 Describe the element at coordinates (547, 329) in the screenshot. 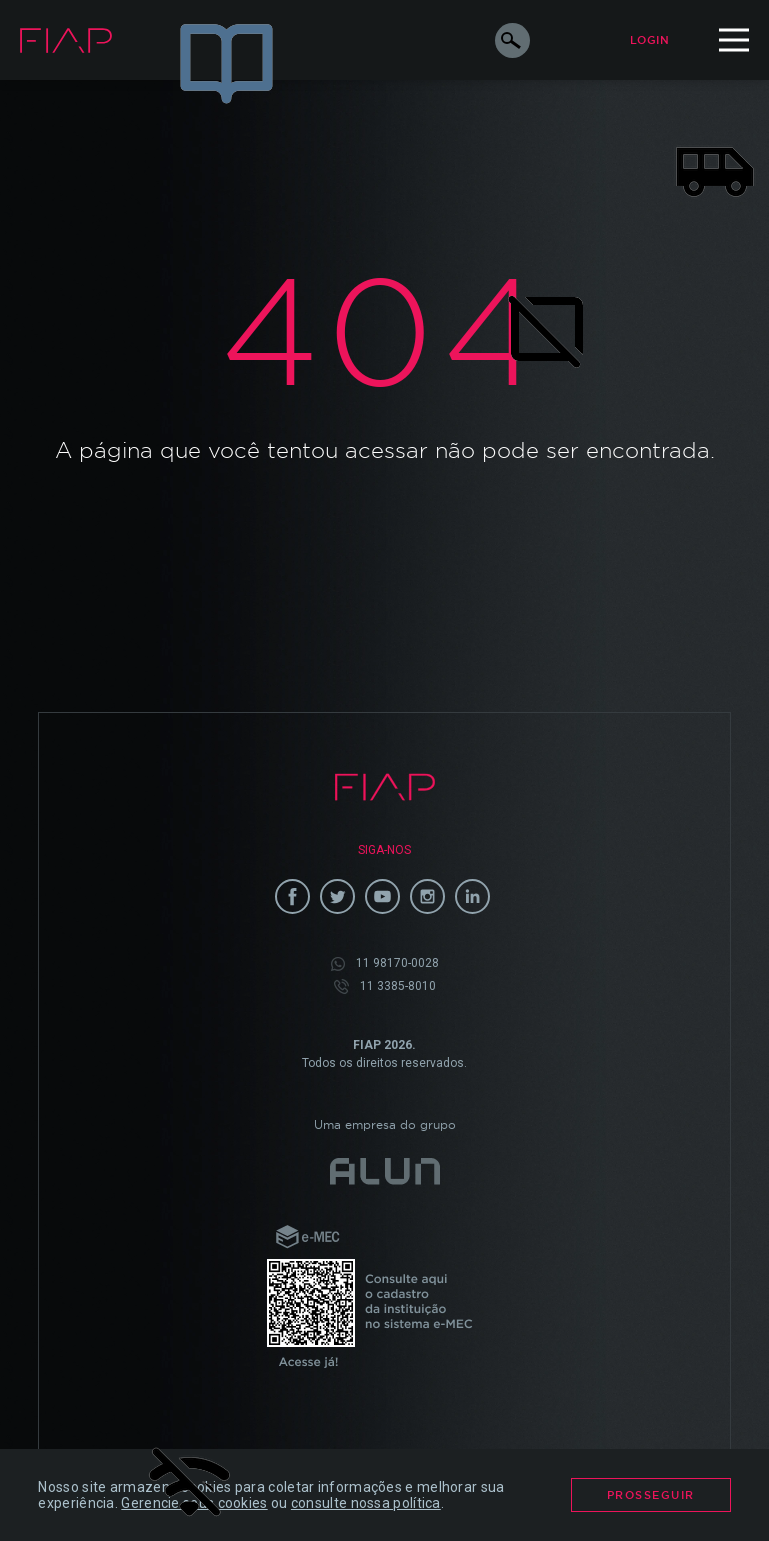

I see `indicates browser not supported` at that location.